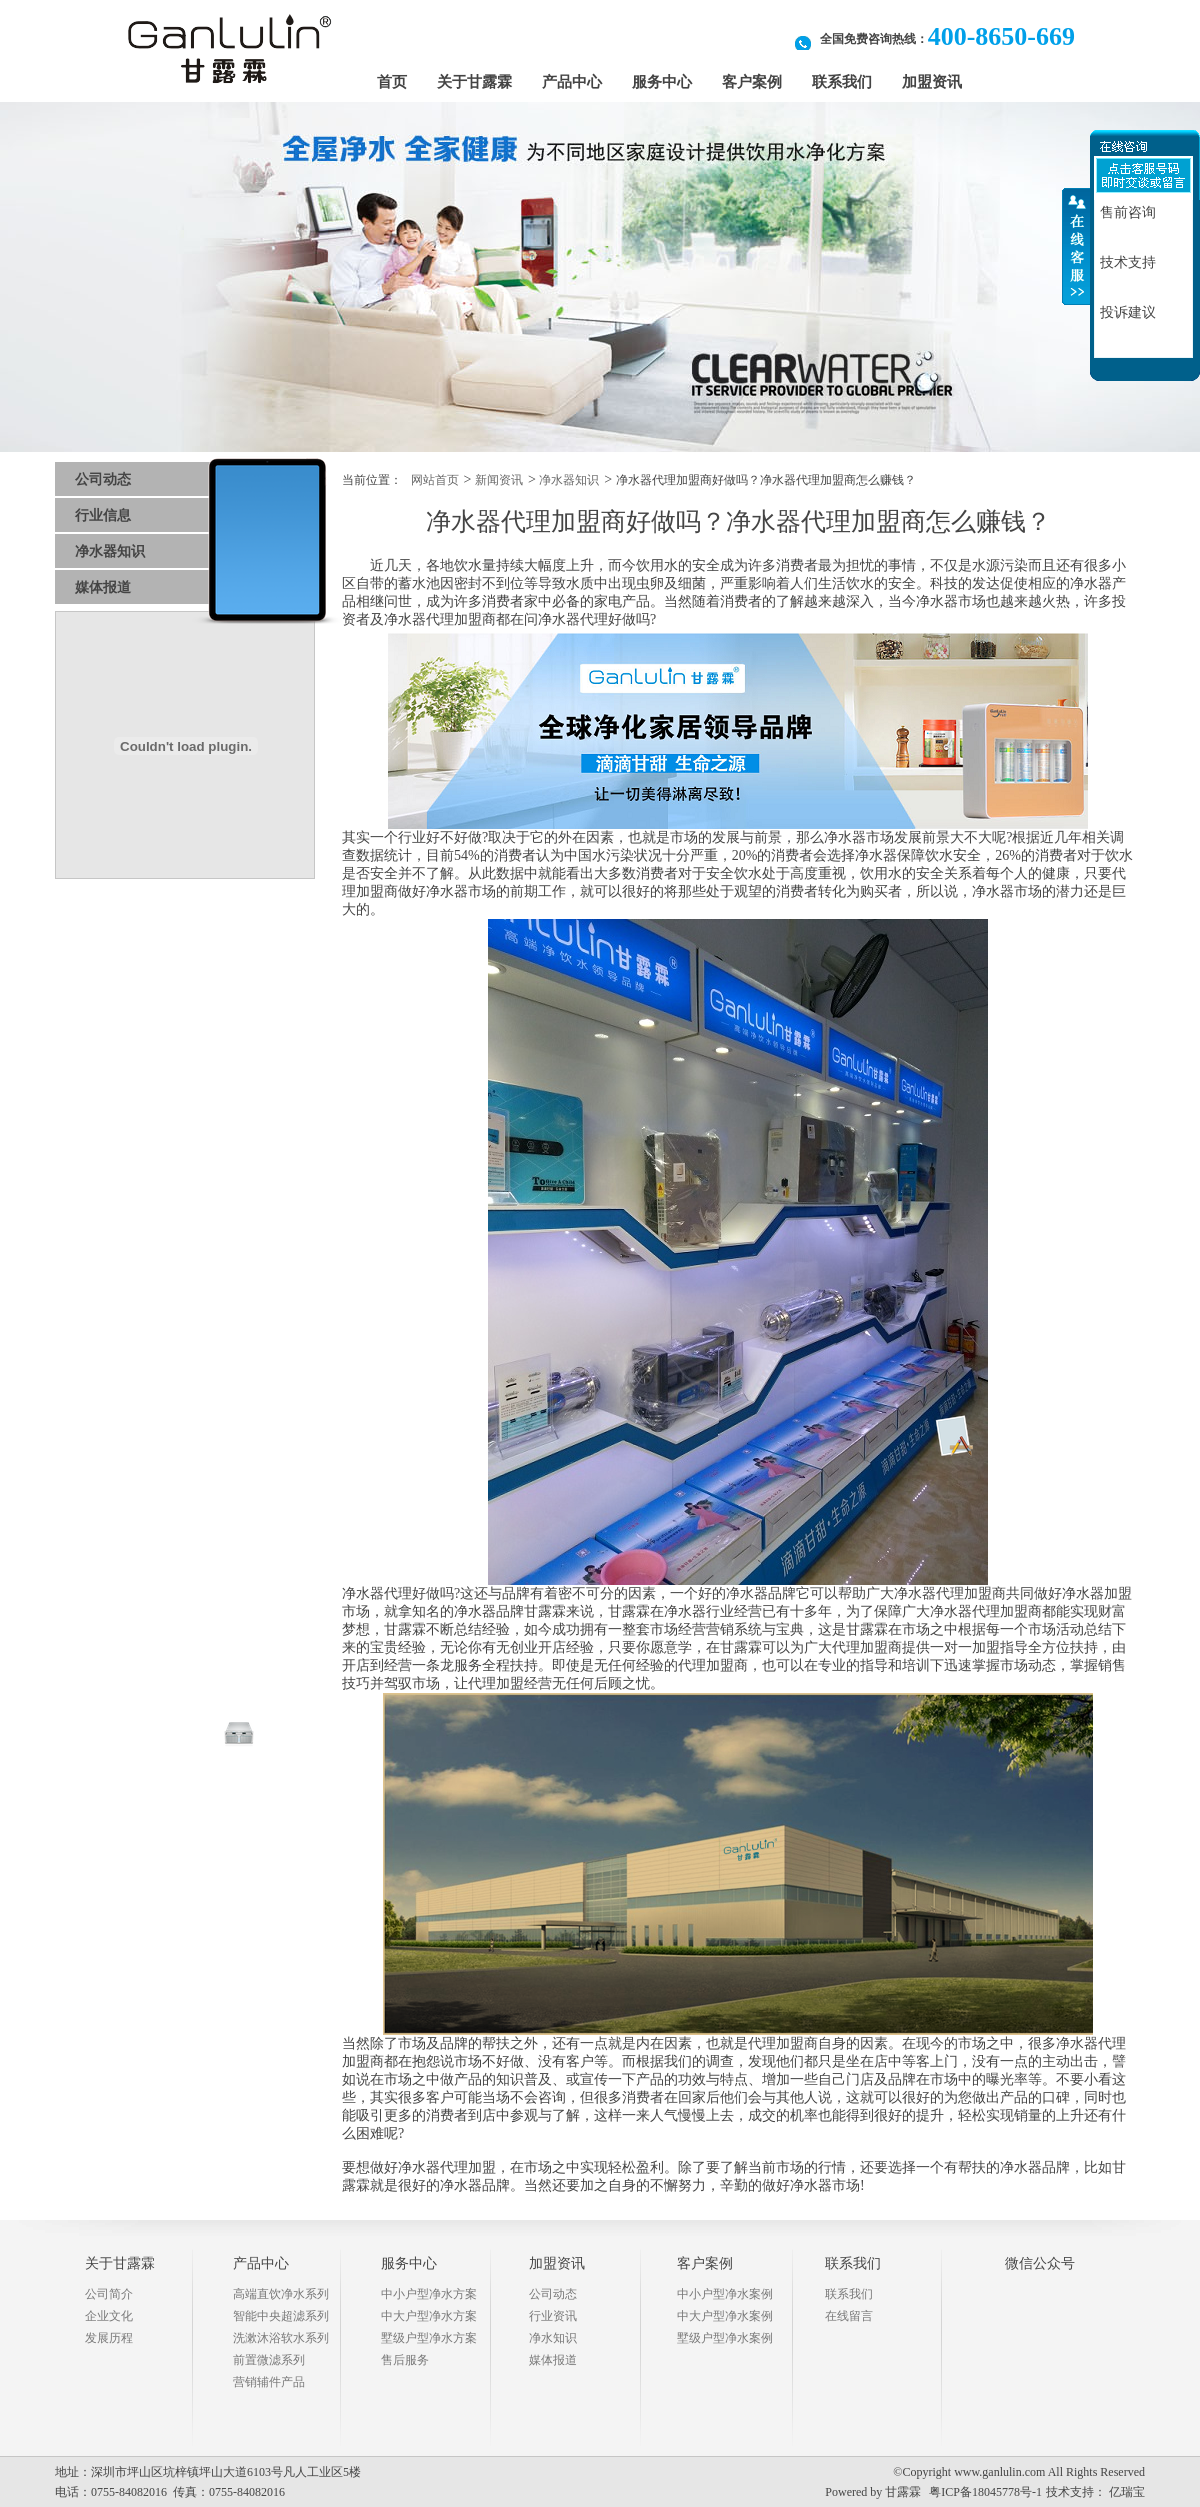 This screenshot has width=1200, height=2507. What do you see at coordinates (953, 1436) in the screenshot?
I see `generic application icon for unidentified apps` at bounding box center [953, 1436].